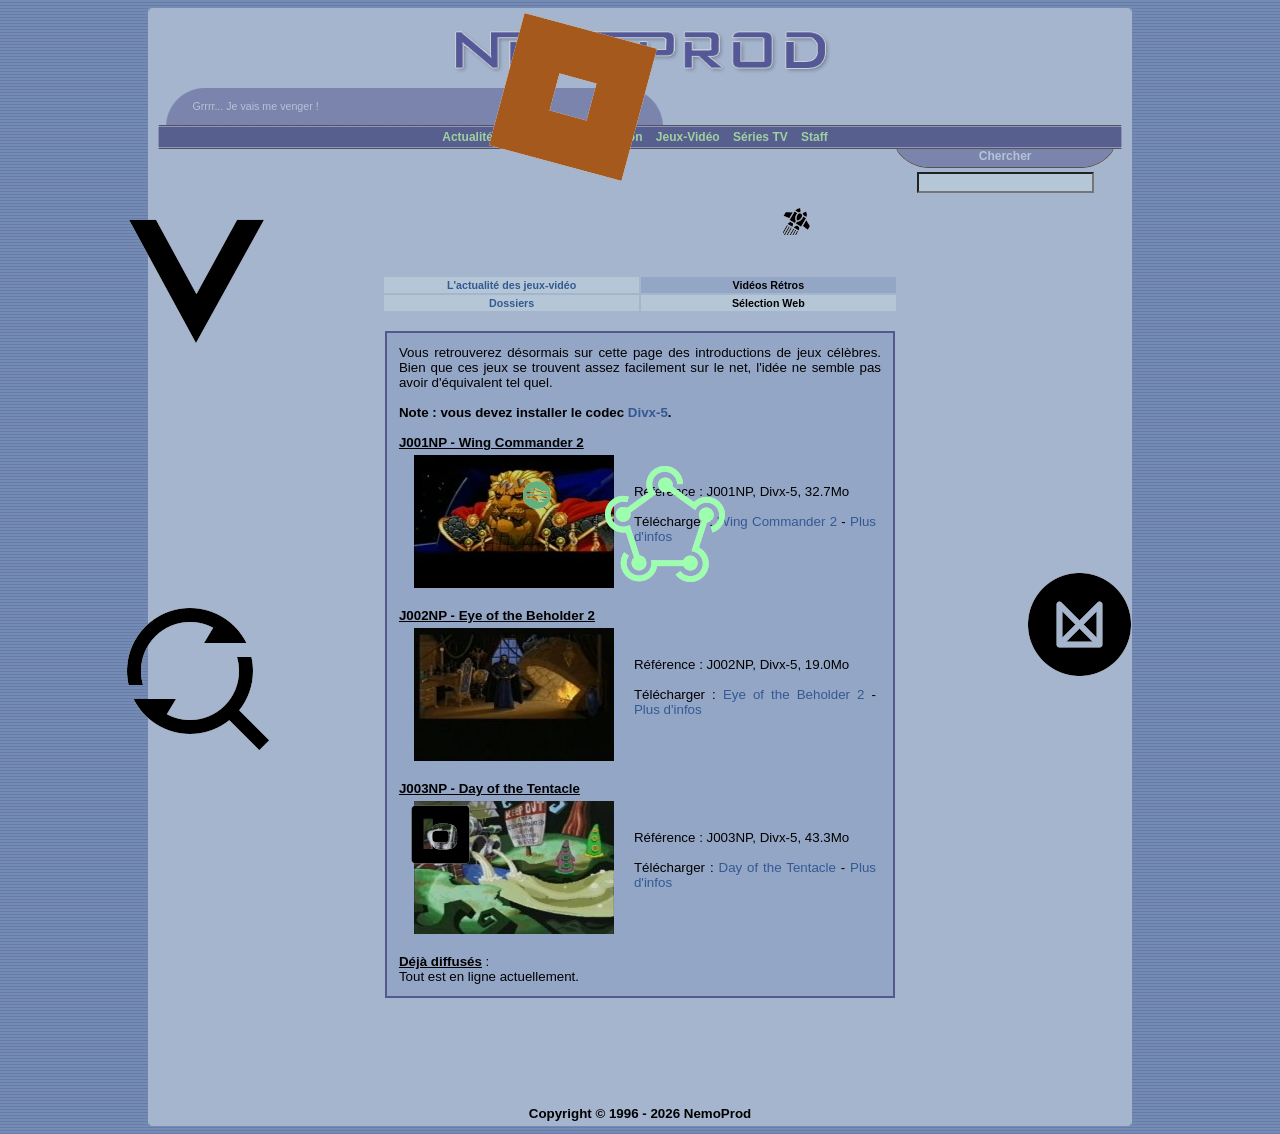 The height and width of the screenshot is (1134, 1280). What do you see at coordinates (197, 678) in the screenshot?
I see `find and replace text in a document` at bounding box center [197, 678].